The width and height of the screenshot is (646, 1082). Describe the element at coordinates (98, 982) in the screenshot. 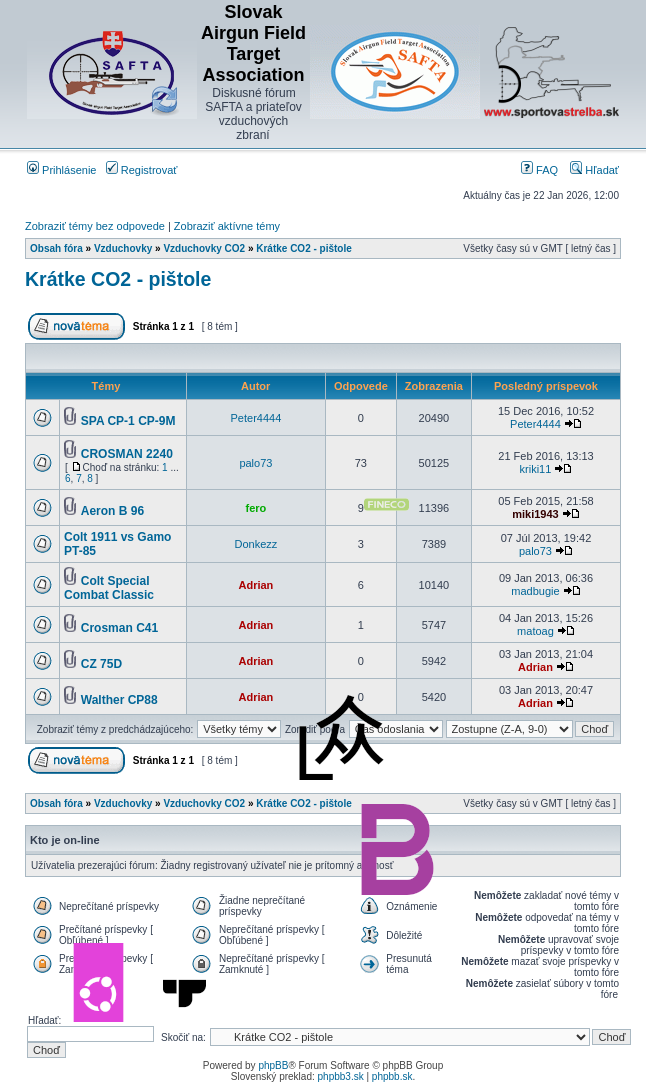

I see `canonical company logo` at that location.